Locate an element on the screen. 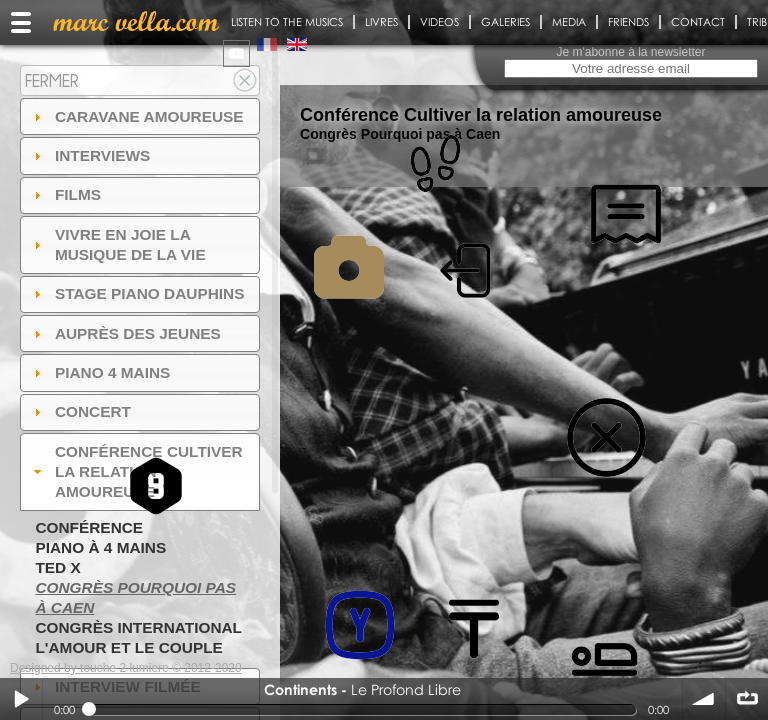  track your steps or walking activity is located at coordinates (435, 163).